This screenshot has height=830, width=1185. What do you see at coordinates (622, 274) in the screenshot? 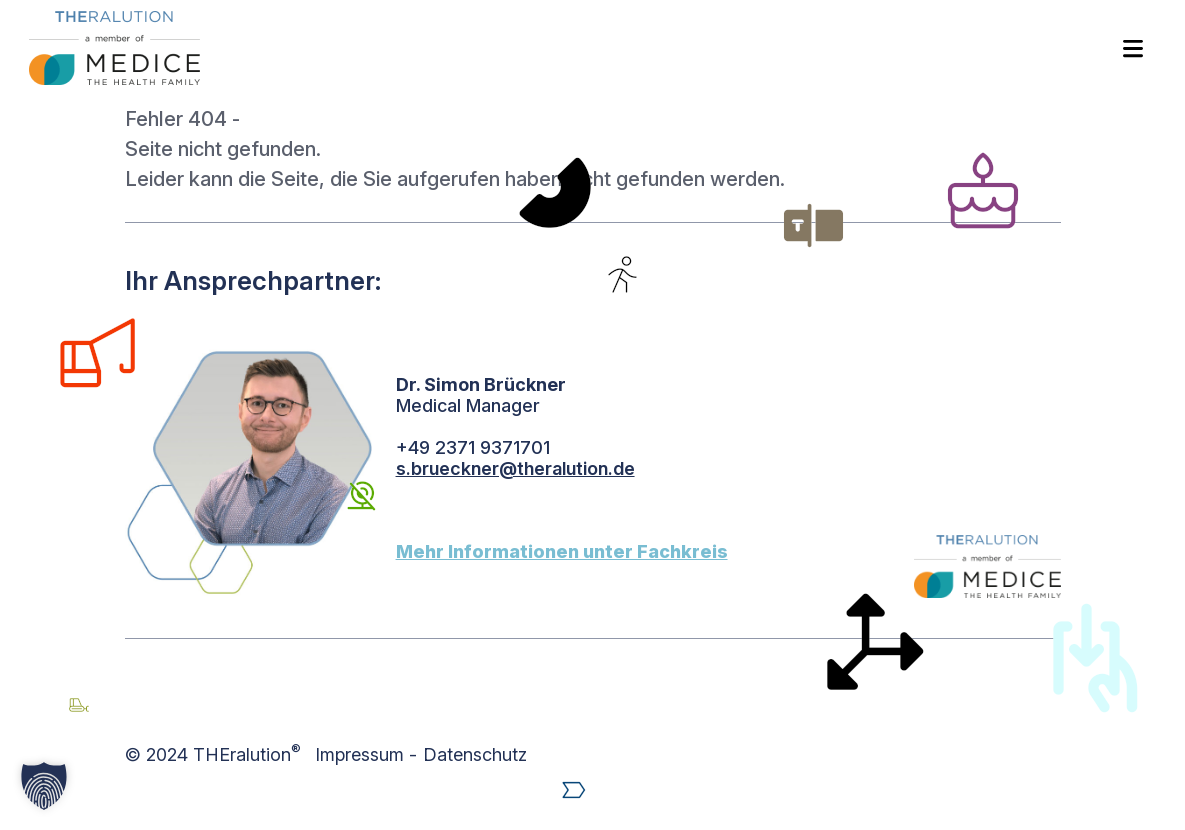
I see `indicates walking directions or pedestrian route` at bounding box center [622, 274].